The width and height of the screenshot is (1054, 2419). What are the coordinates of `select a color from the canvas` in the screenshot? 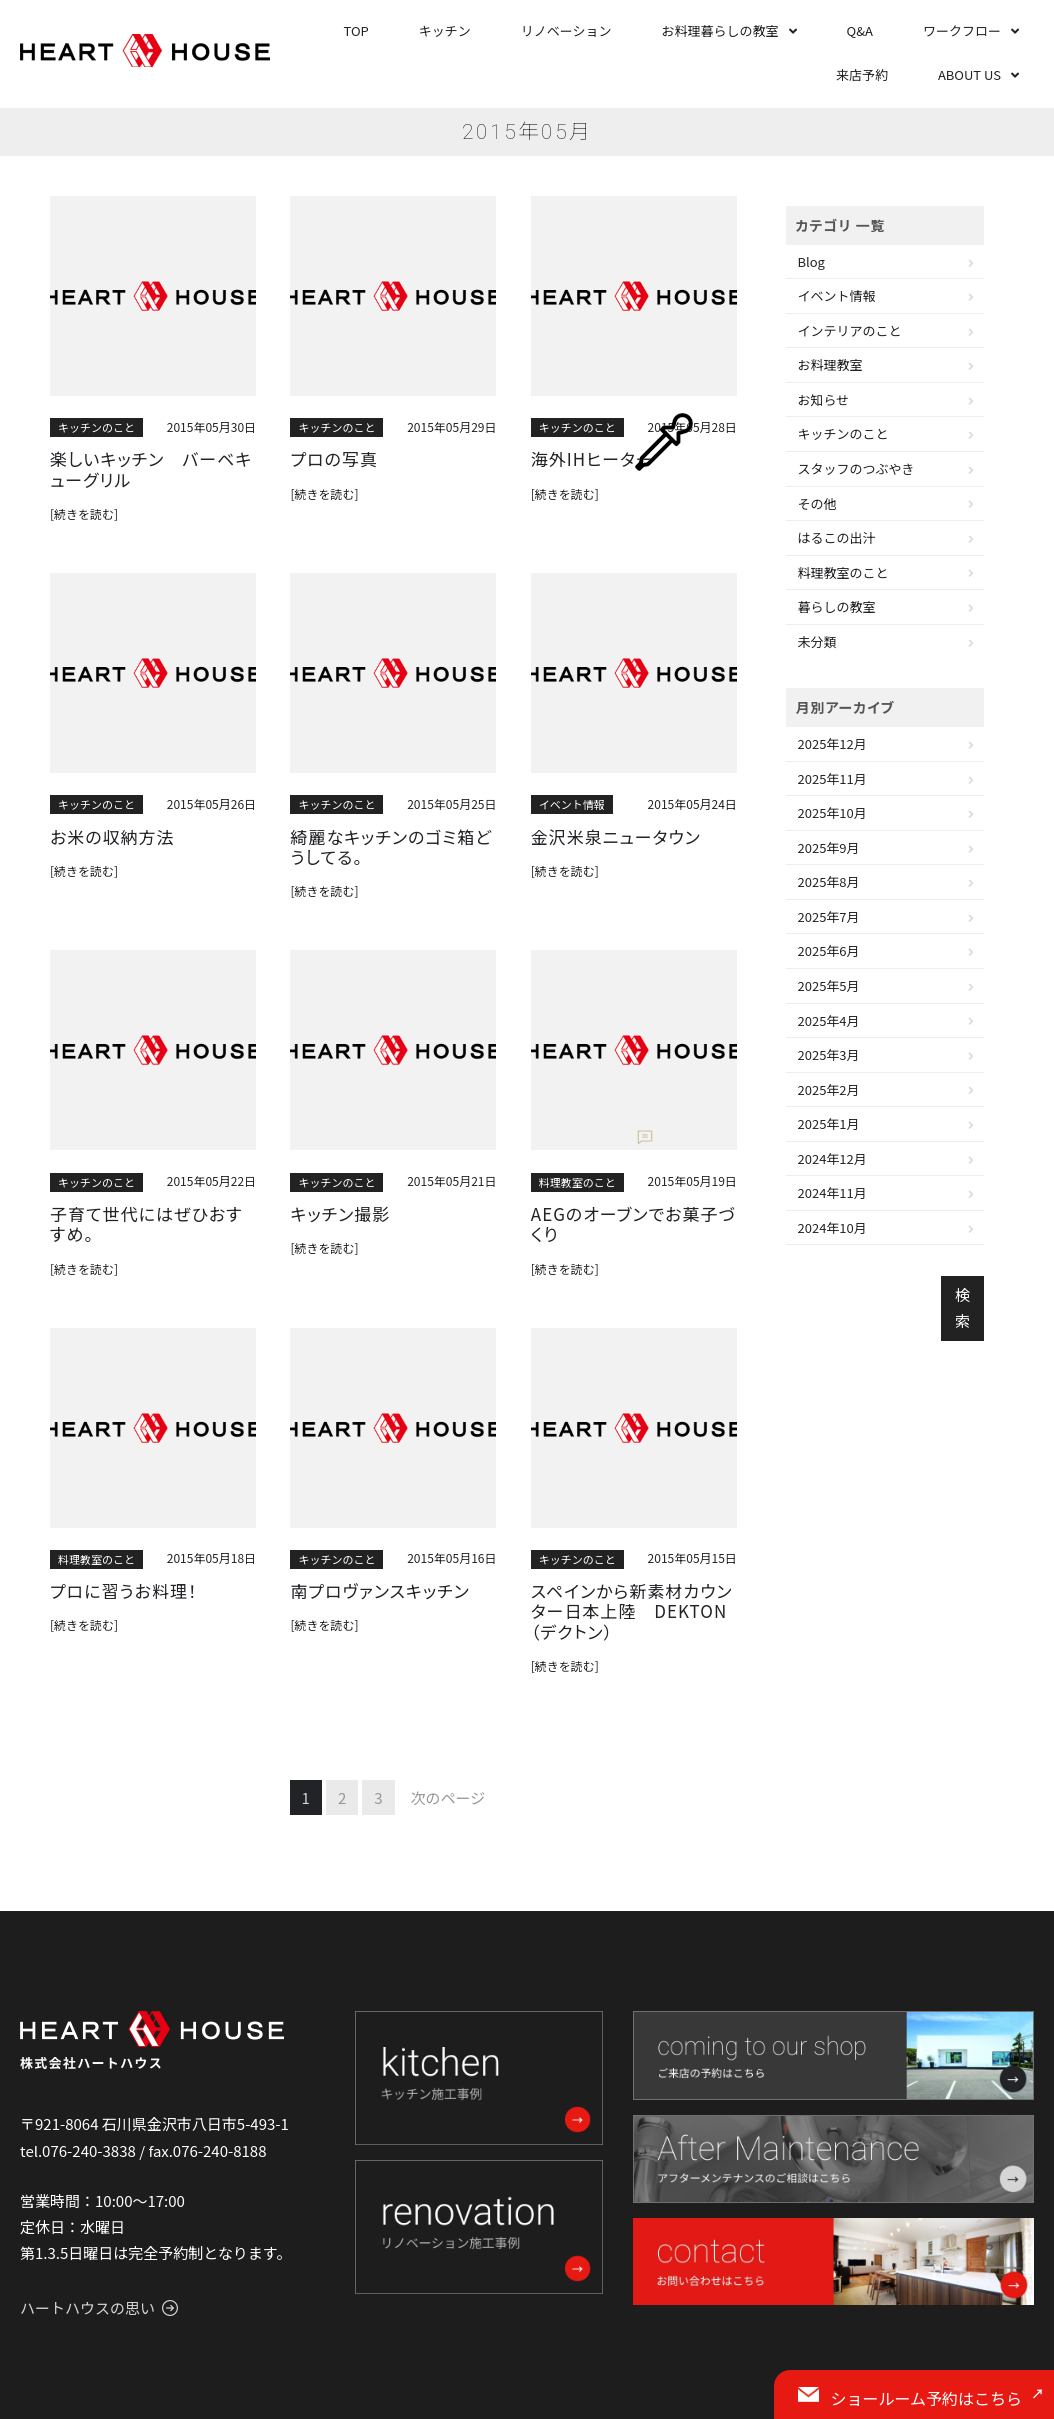 It's located at (664, 442).